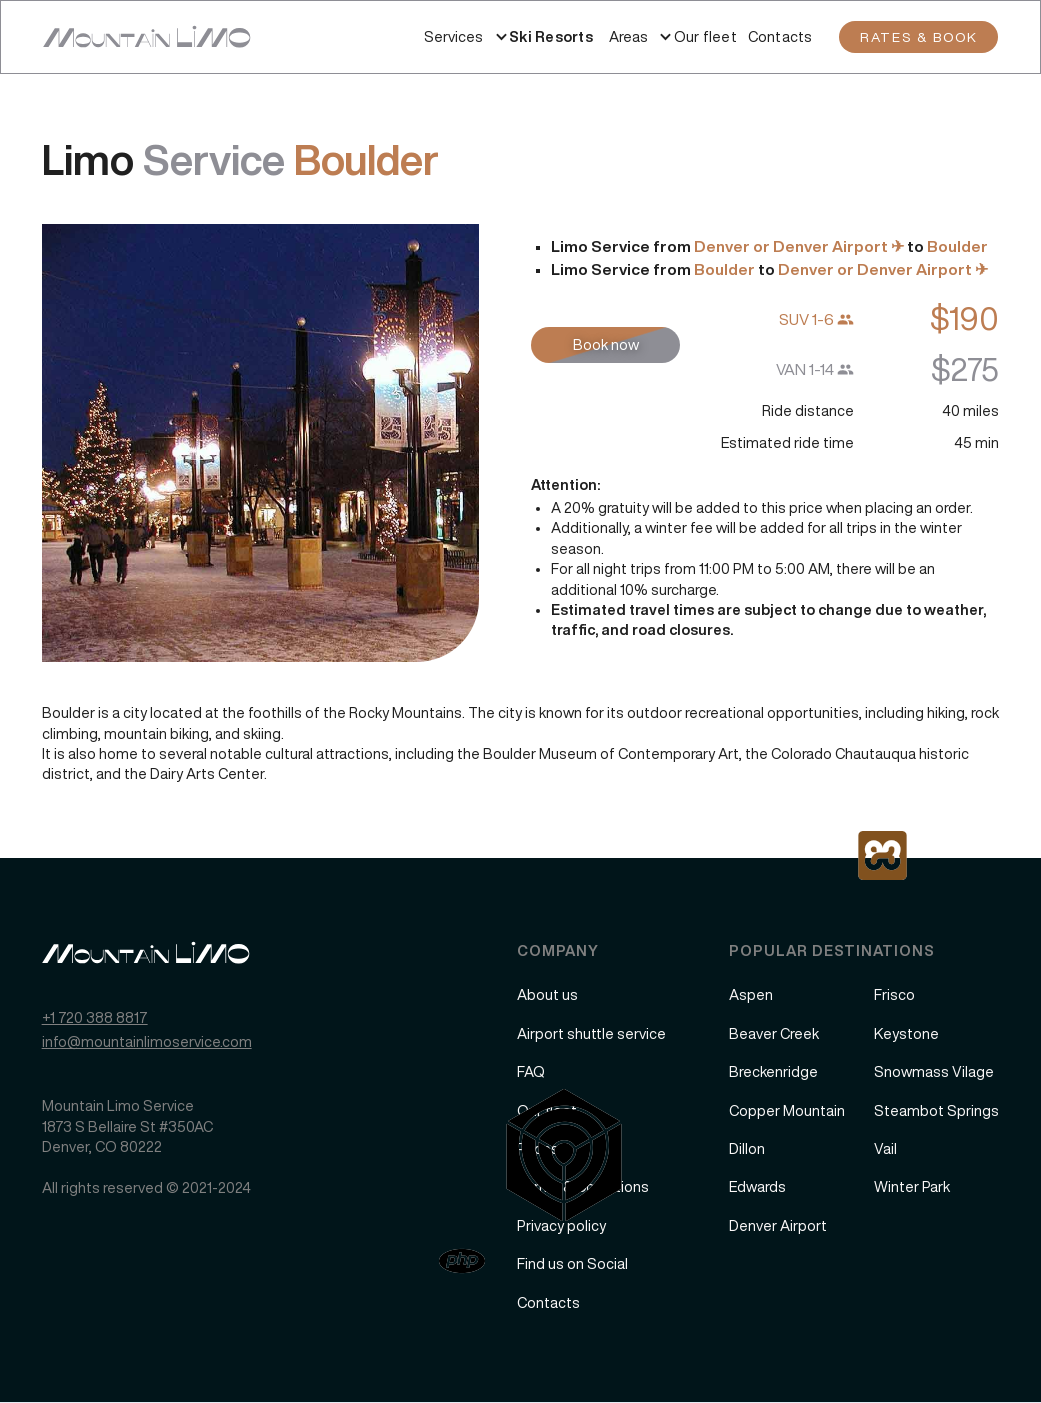 Image resolution: width=1041 pixels, height=1403 pixels. Describe the element at coordinates (882, 855) in the screenshot. I see `launch xampp local server application` at that location.